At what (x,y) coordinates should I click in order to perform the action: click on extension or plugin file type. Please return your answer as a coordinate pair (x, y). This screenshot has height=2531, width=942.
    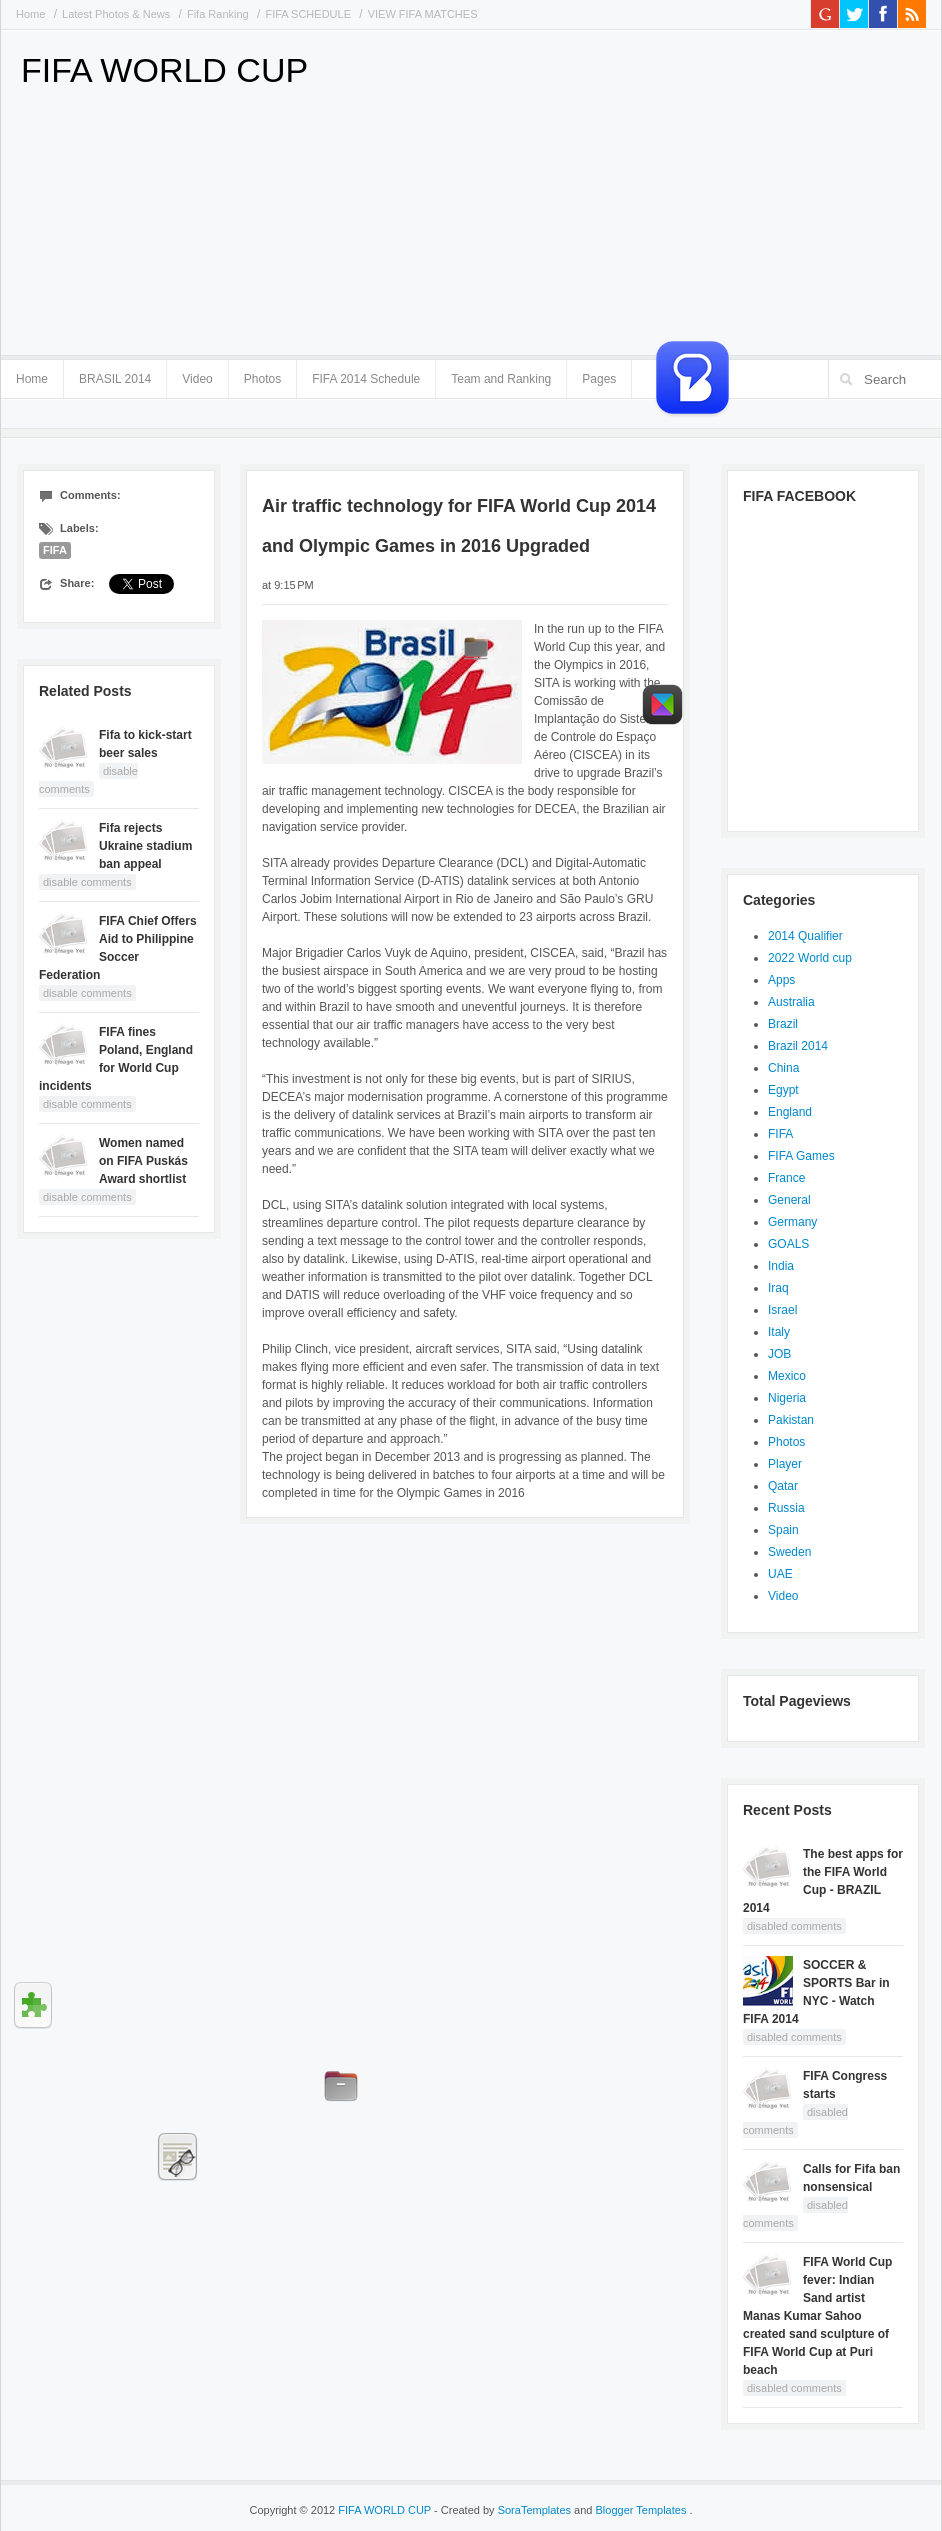
    Looking at the image, I should click on (33, 2005).